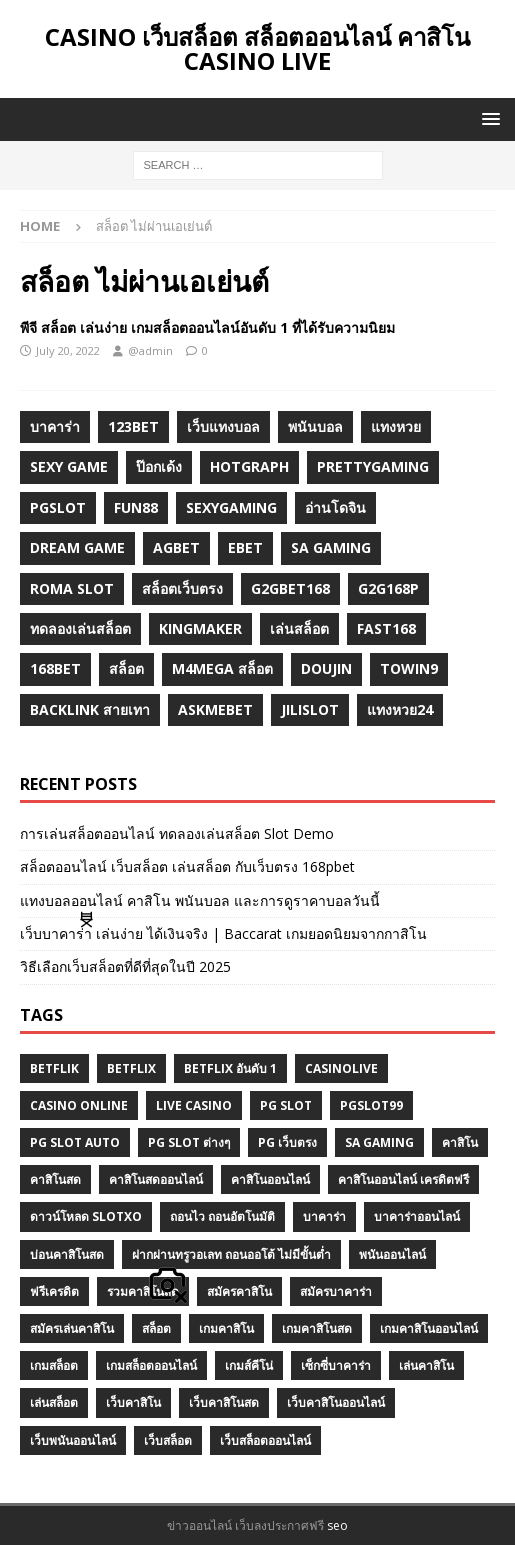 Image resolution: width=515 pixels, height=1545 pixels. I want to click on disable camera access, so click(167, 1283).